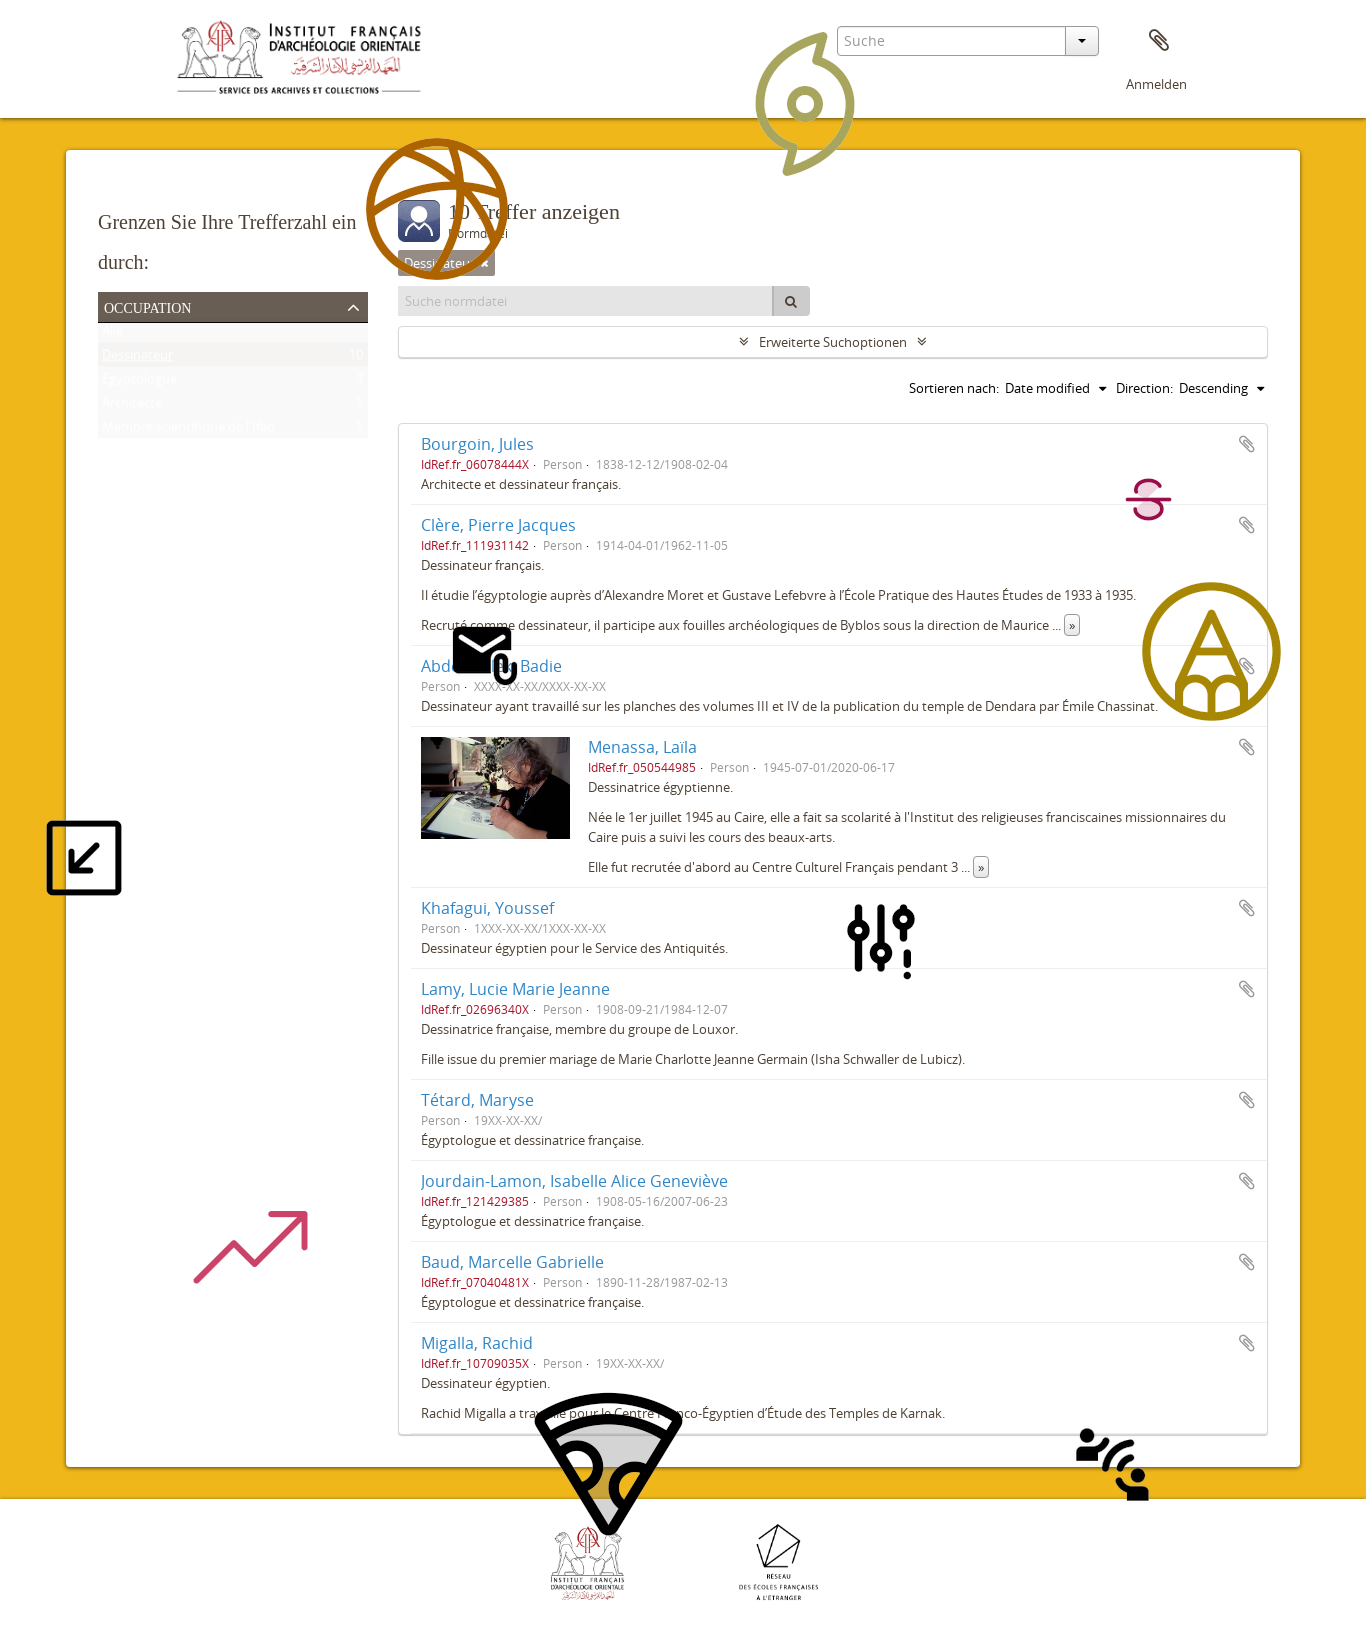  Describe the element at coordinates (1211, 651) in the screenshot. I see `edit your profile` at that location.